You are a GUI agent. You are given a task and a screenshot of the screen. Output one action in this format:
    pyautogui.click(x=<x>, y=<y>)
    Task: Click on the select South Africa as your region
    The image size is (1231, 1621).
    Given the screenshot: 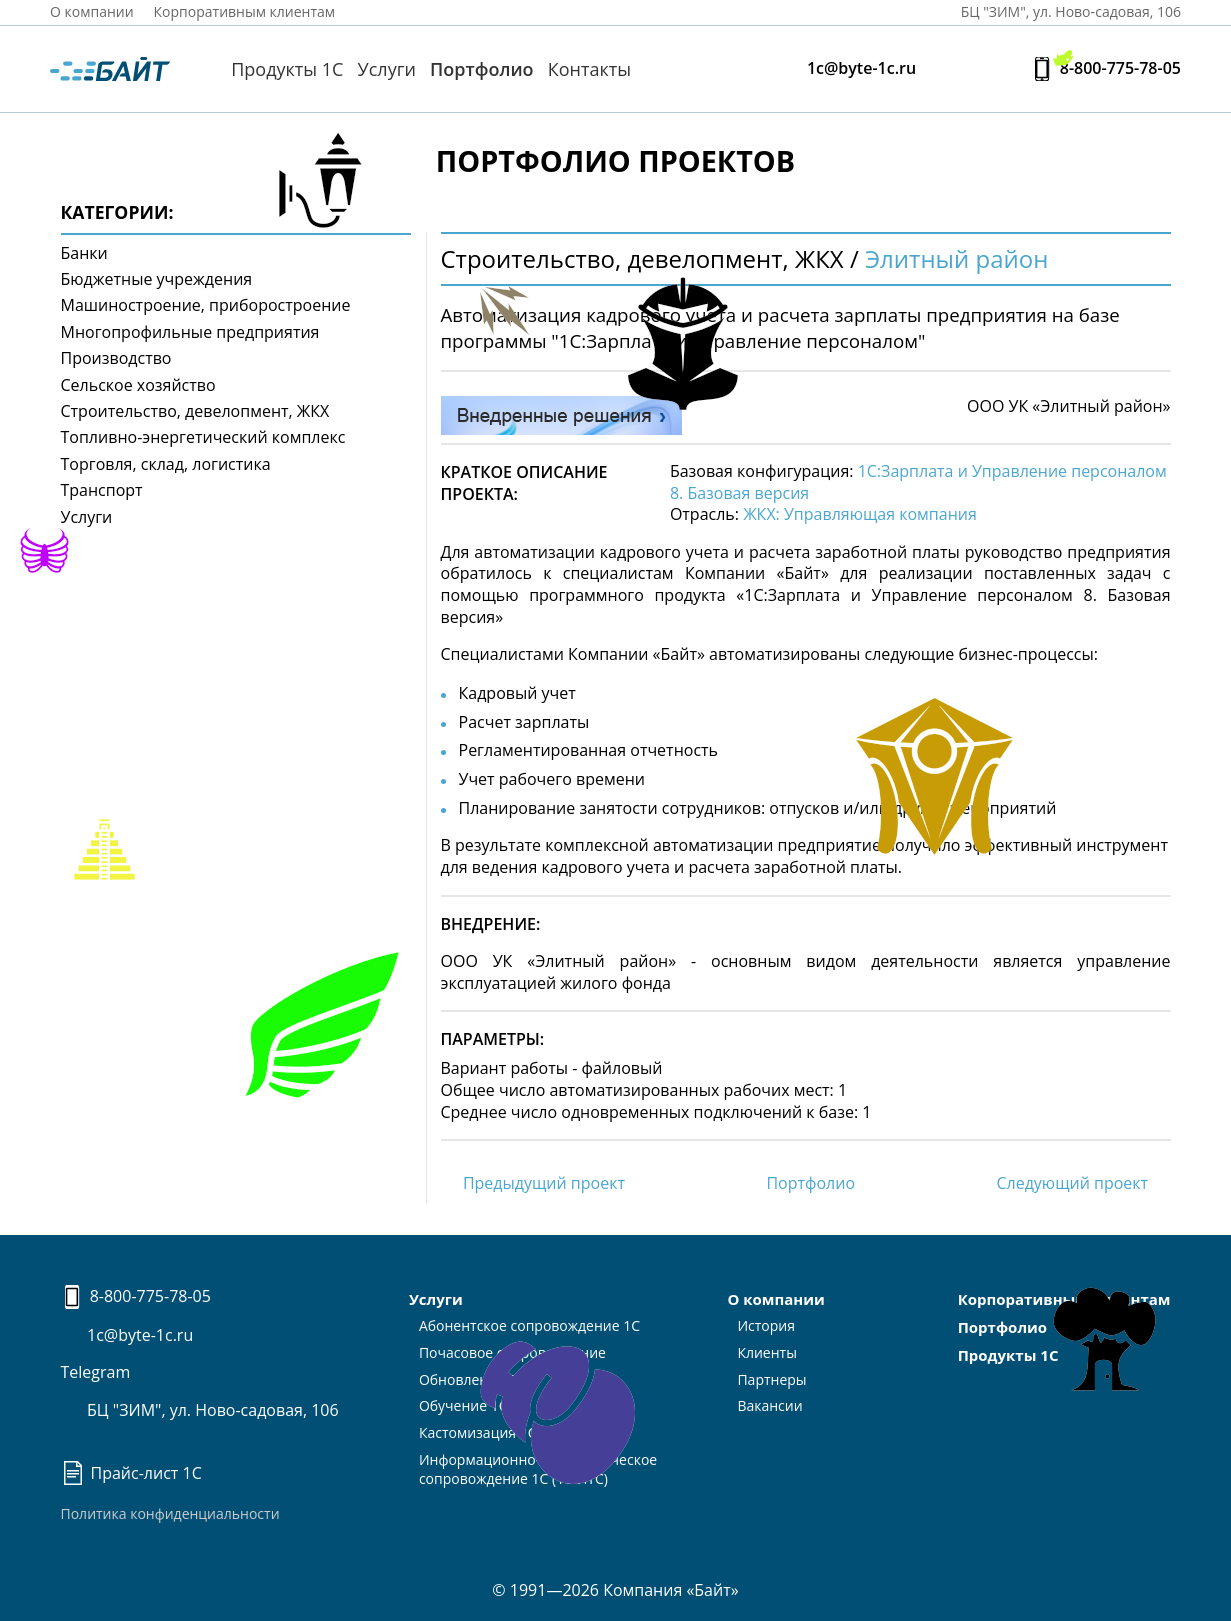 What is the action you would take?
    pyautogui.click(x=1063, y=58)
    